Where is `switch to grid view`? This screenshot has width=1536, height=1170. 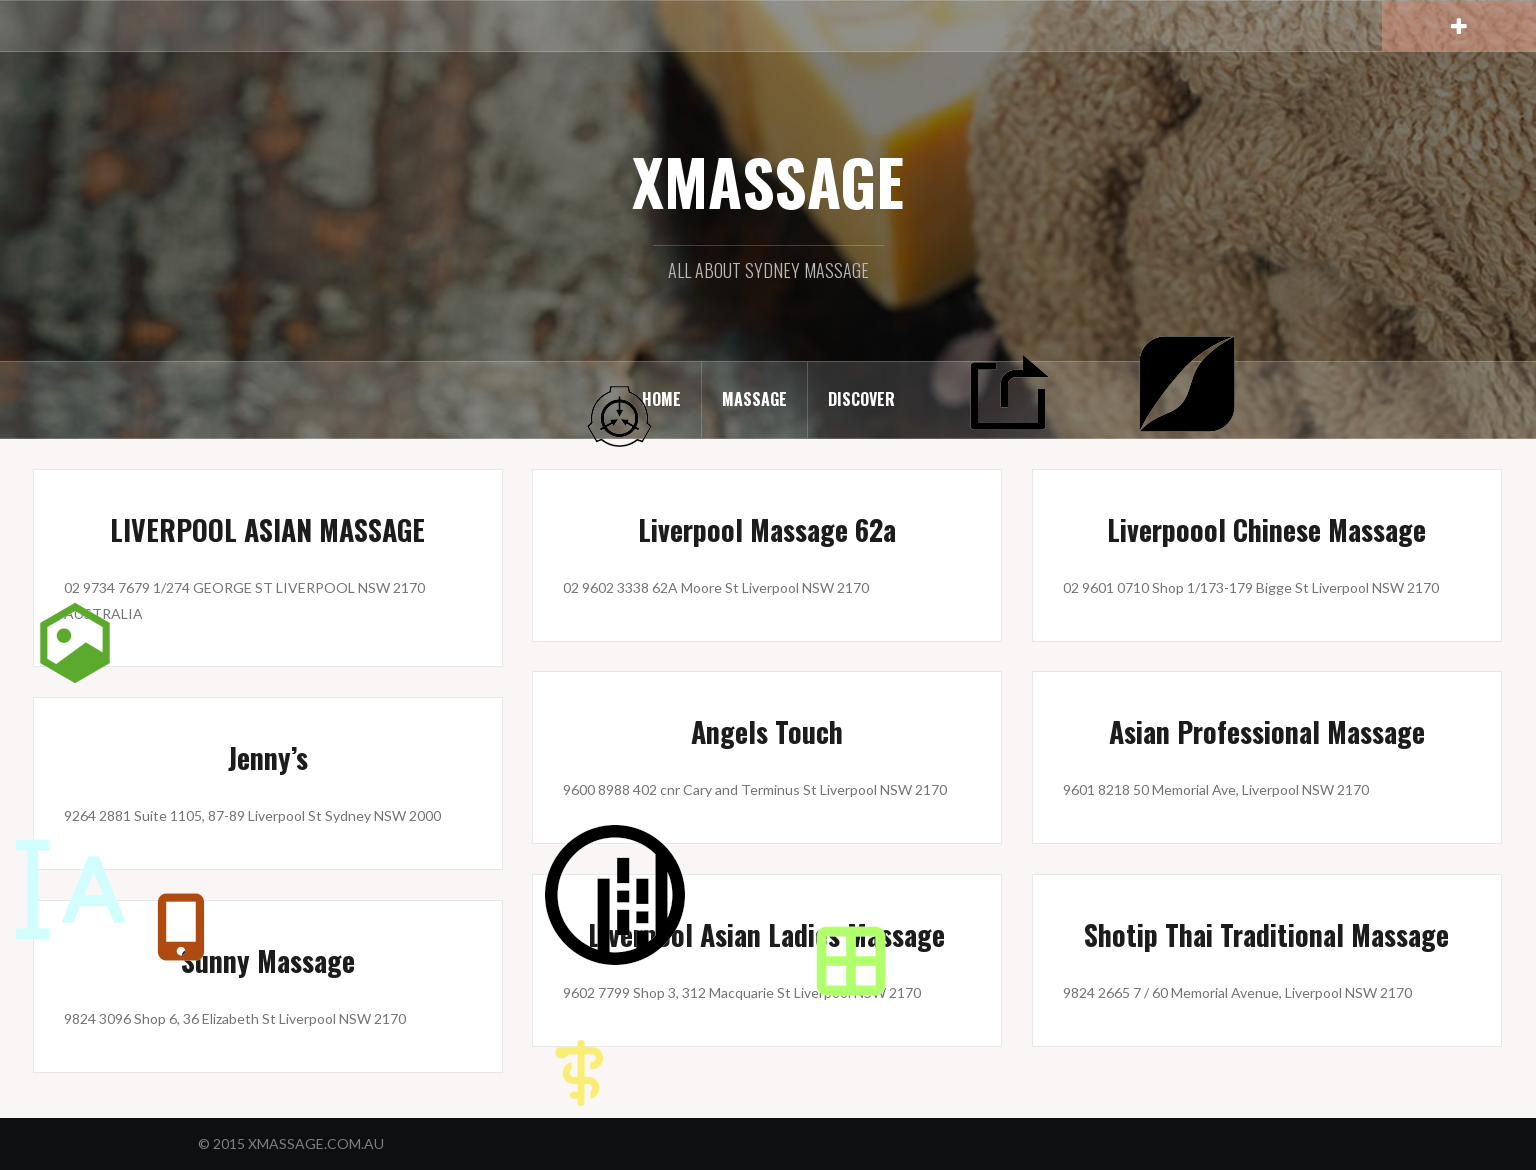
switch to grid view is located at coordinates (851, 961).